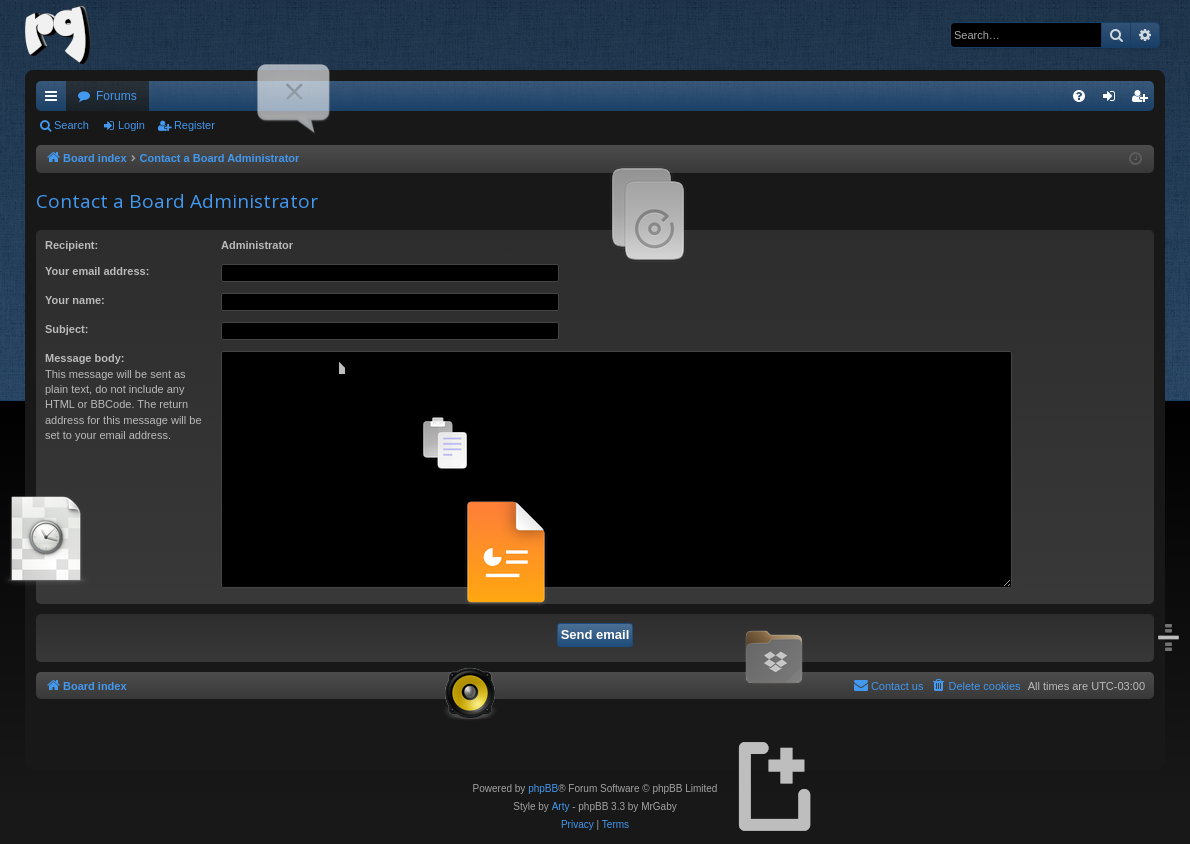 This screenshot has height=844, width=1190. I want to click on an opendocument presentation template file, so click(506, 554).